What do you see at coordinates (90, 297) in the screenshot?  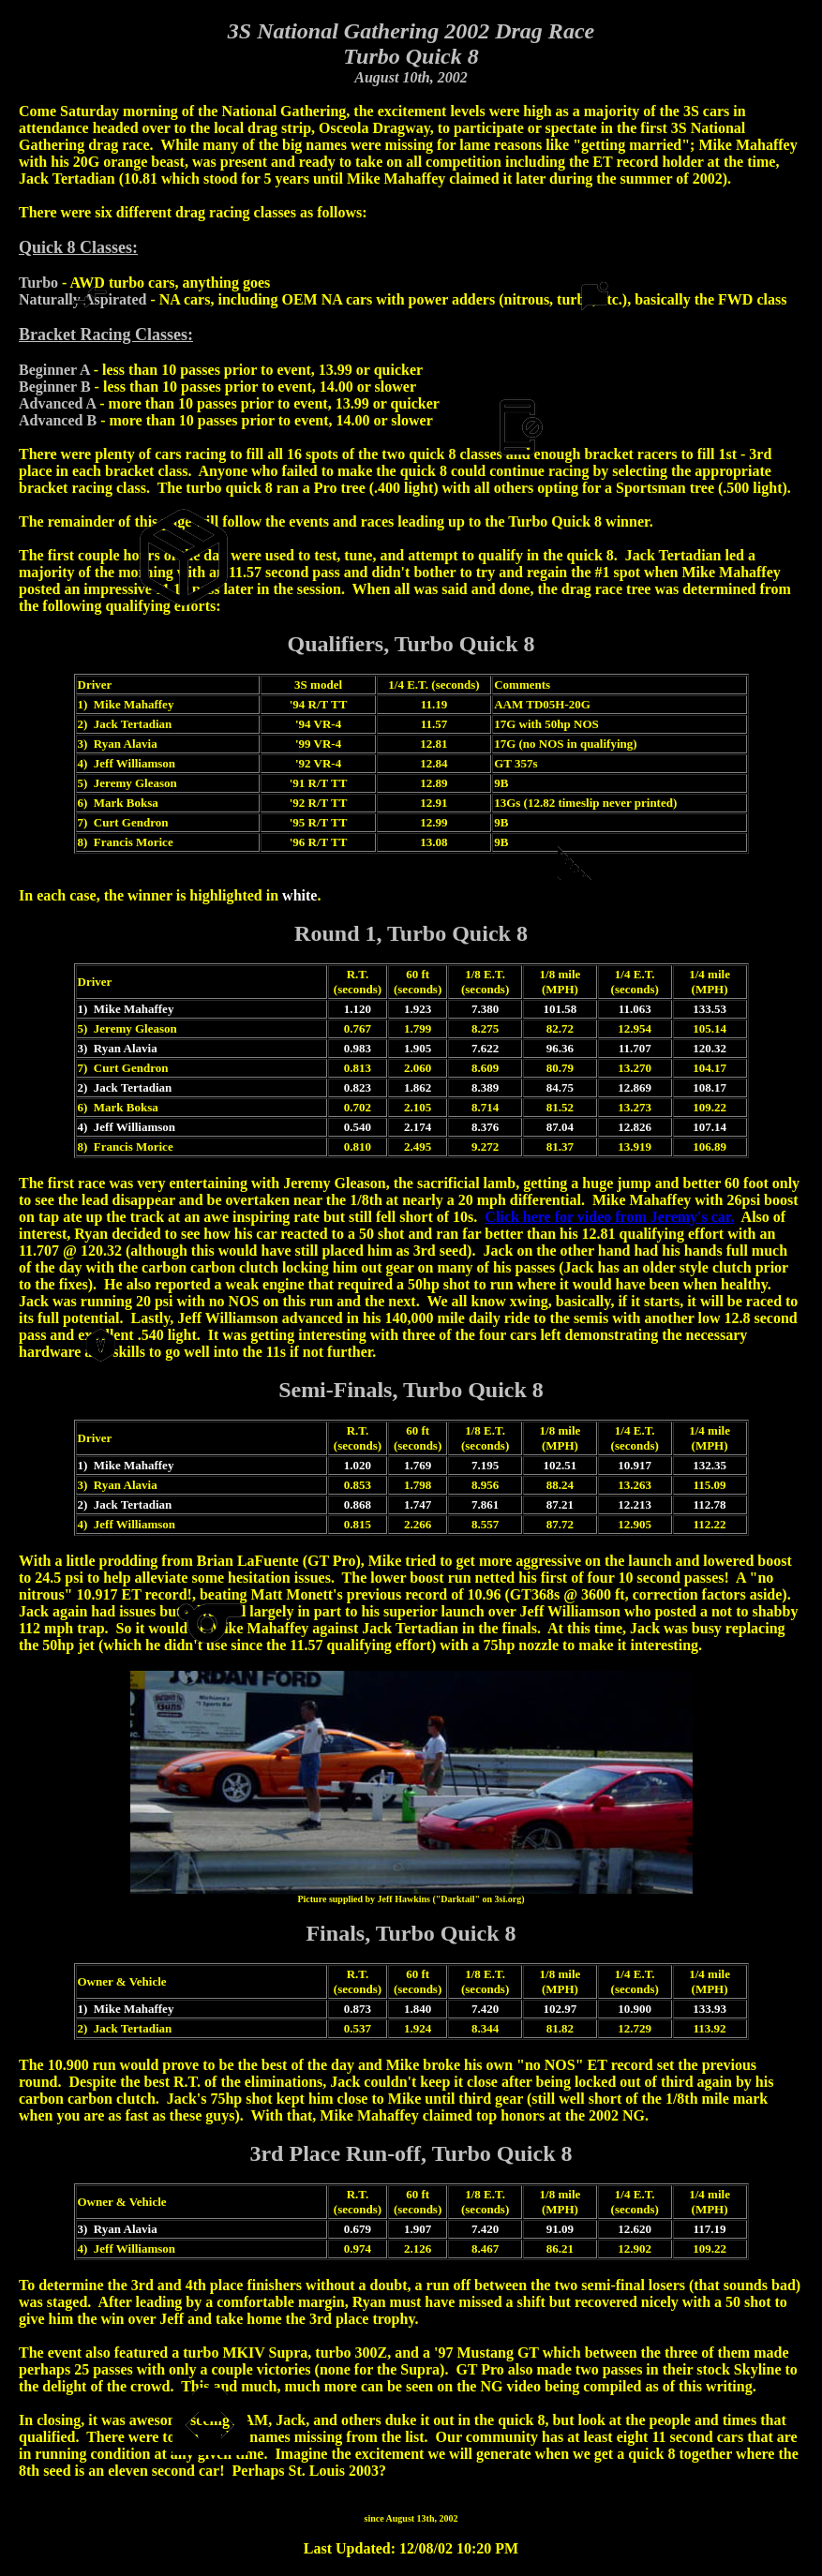 I see `compare two items or options` at bounding box center [90, 297].